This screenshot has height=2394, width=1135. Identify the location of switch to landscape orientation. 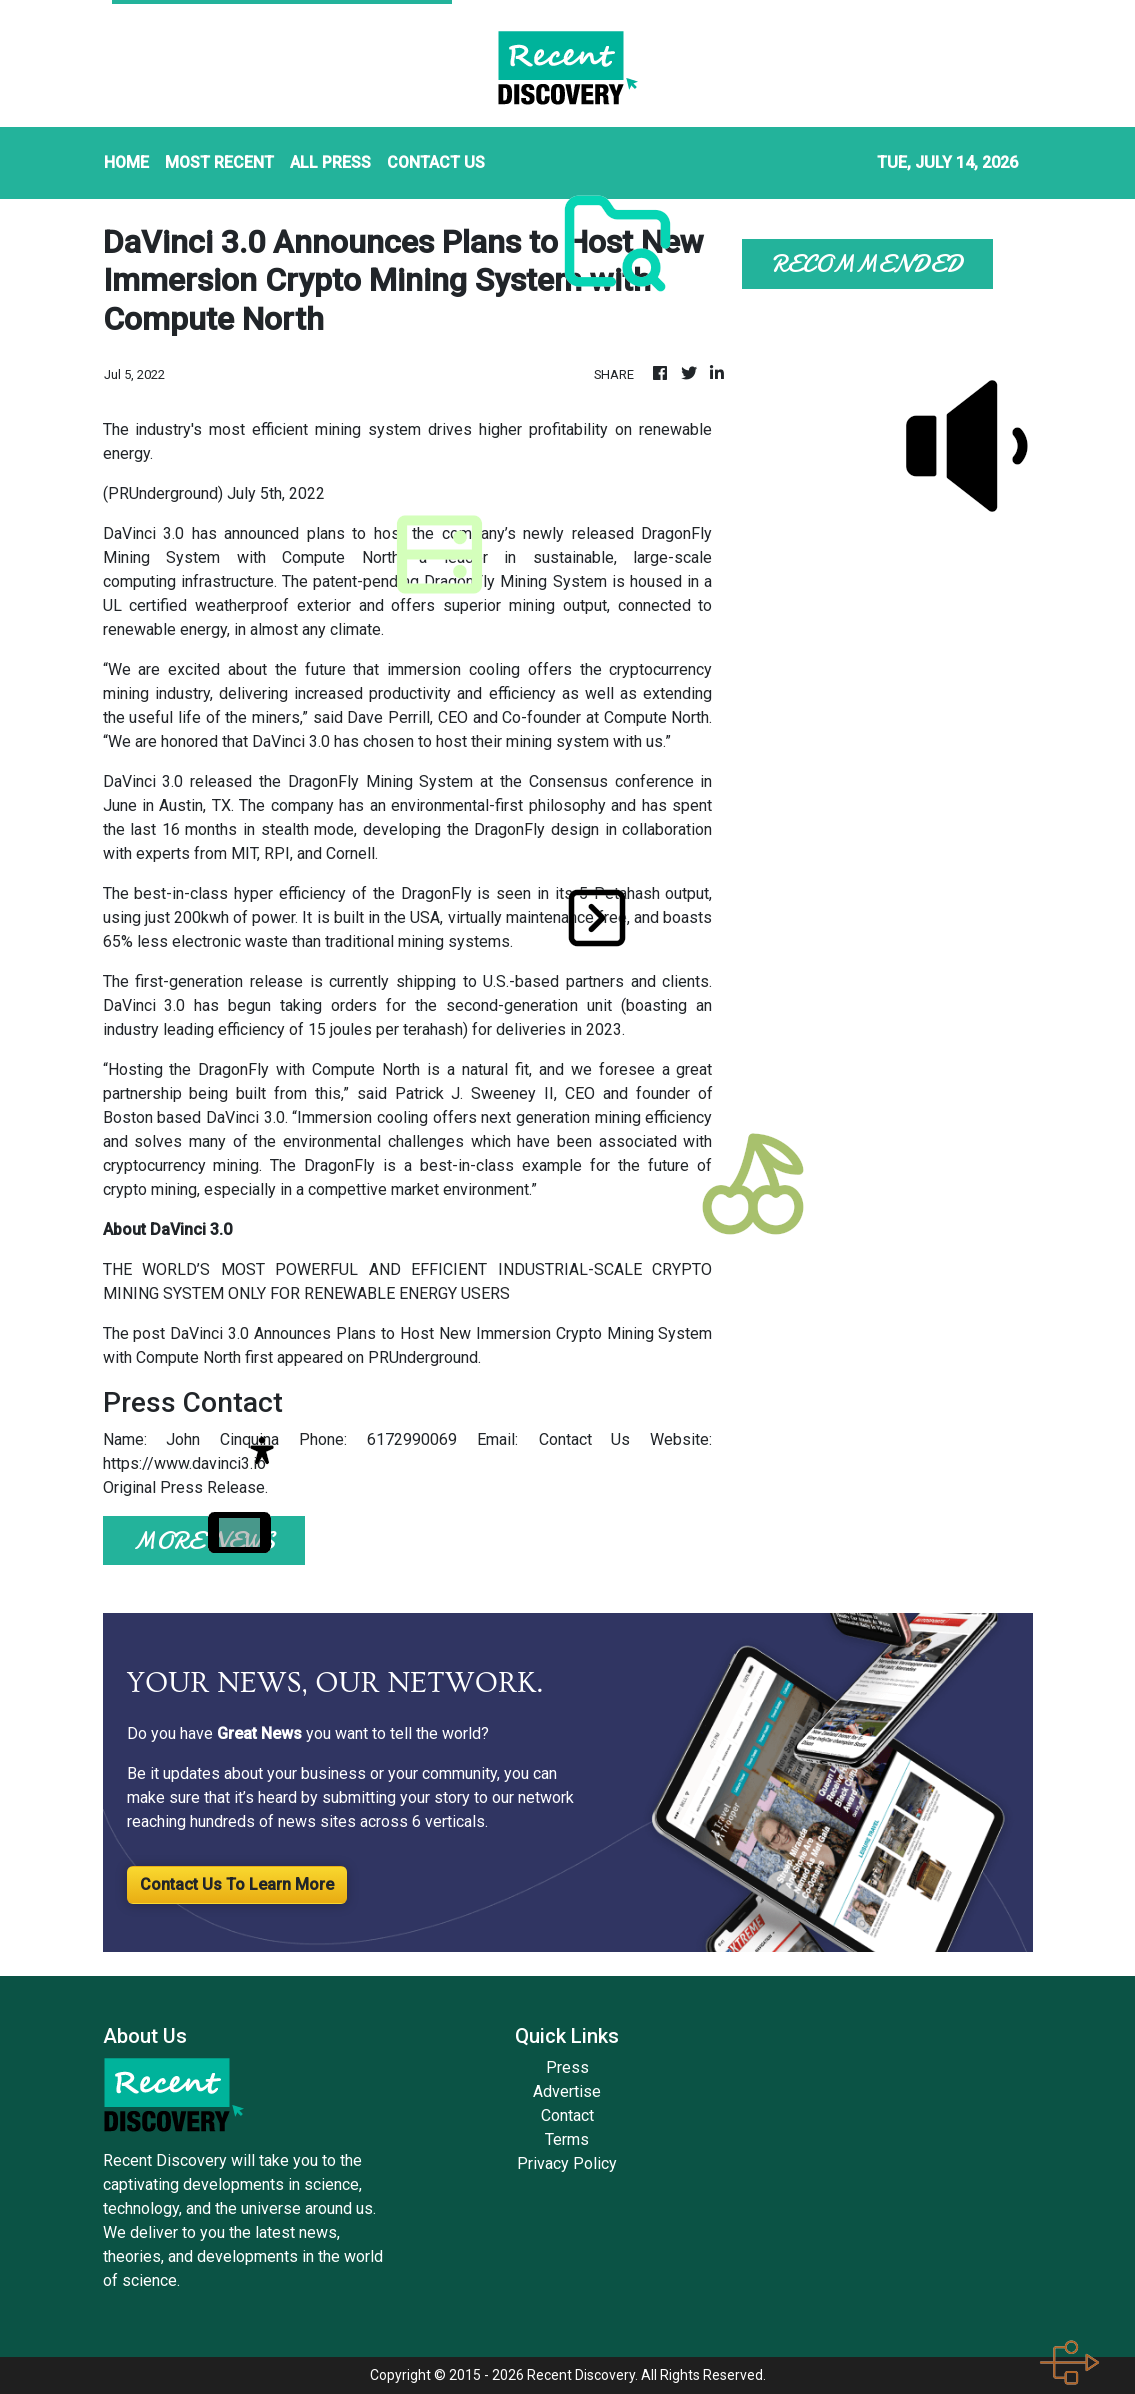
(239, 1532).